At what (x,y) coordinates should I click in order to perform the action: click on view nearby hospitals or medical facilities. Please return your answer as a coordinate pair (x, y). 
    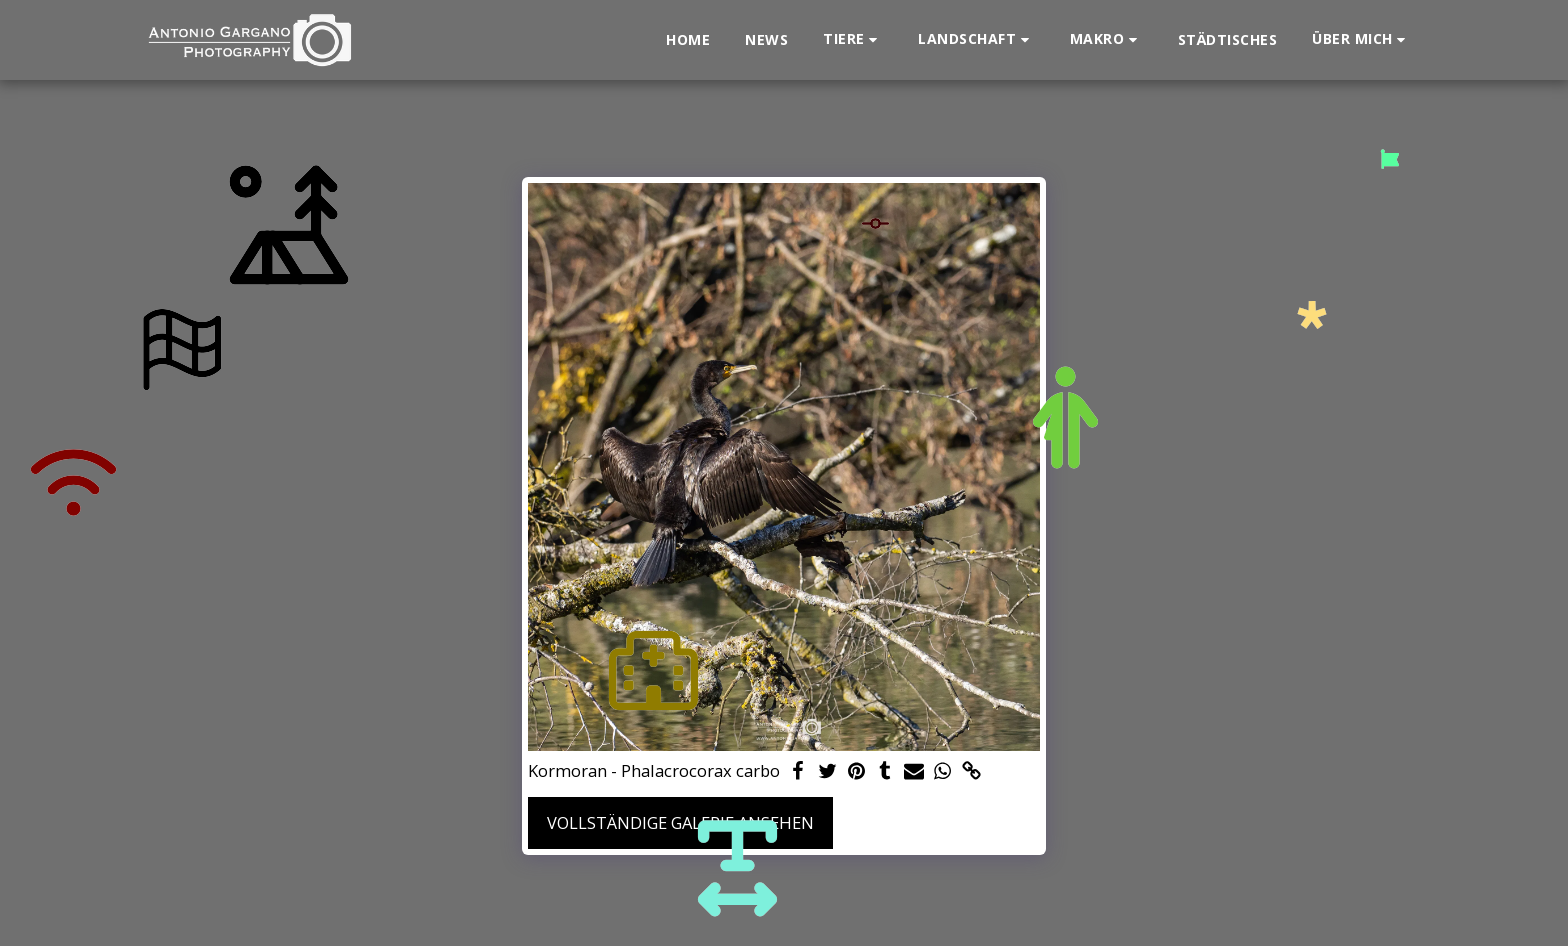
    Looking at the image, I should click on (653, 670).